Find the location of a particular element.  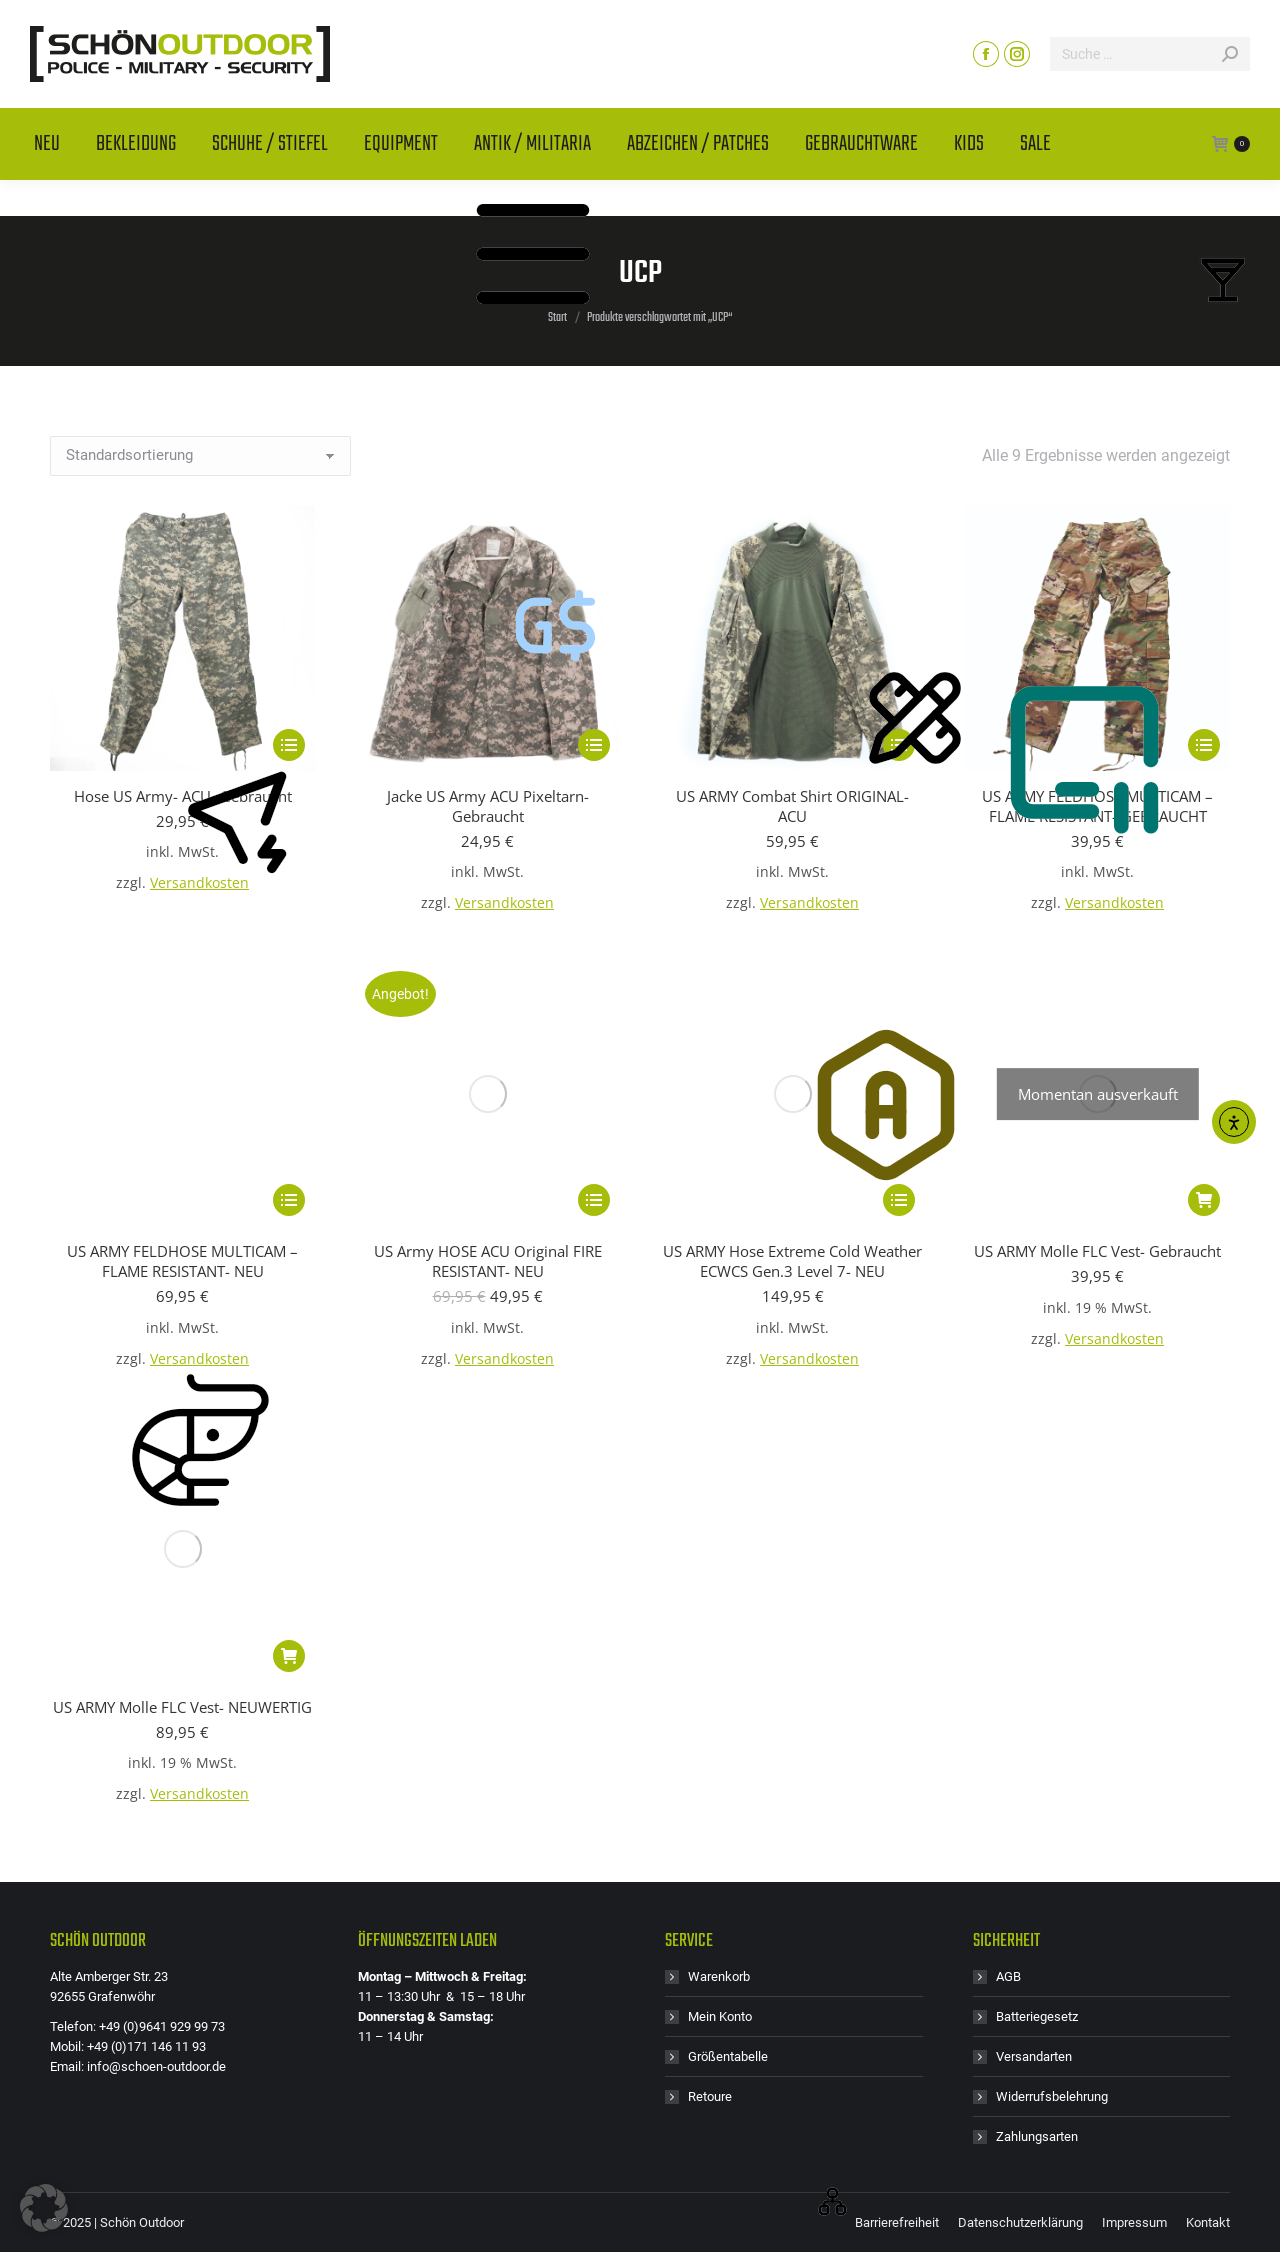

view site structure or hierarchy is located at coordinates (832, 2201).